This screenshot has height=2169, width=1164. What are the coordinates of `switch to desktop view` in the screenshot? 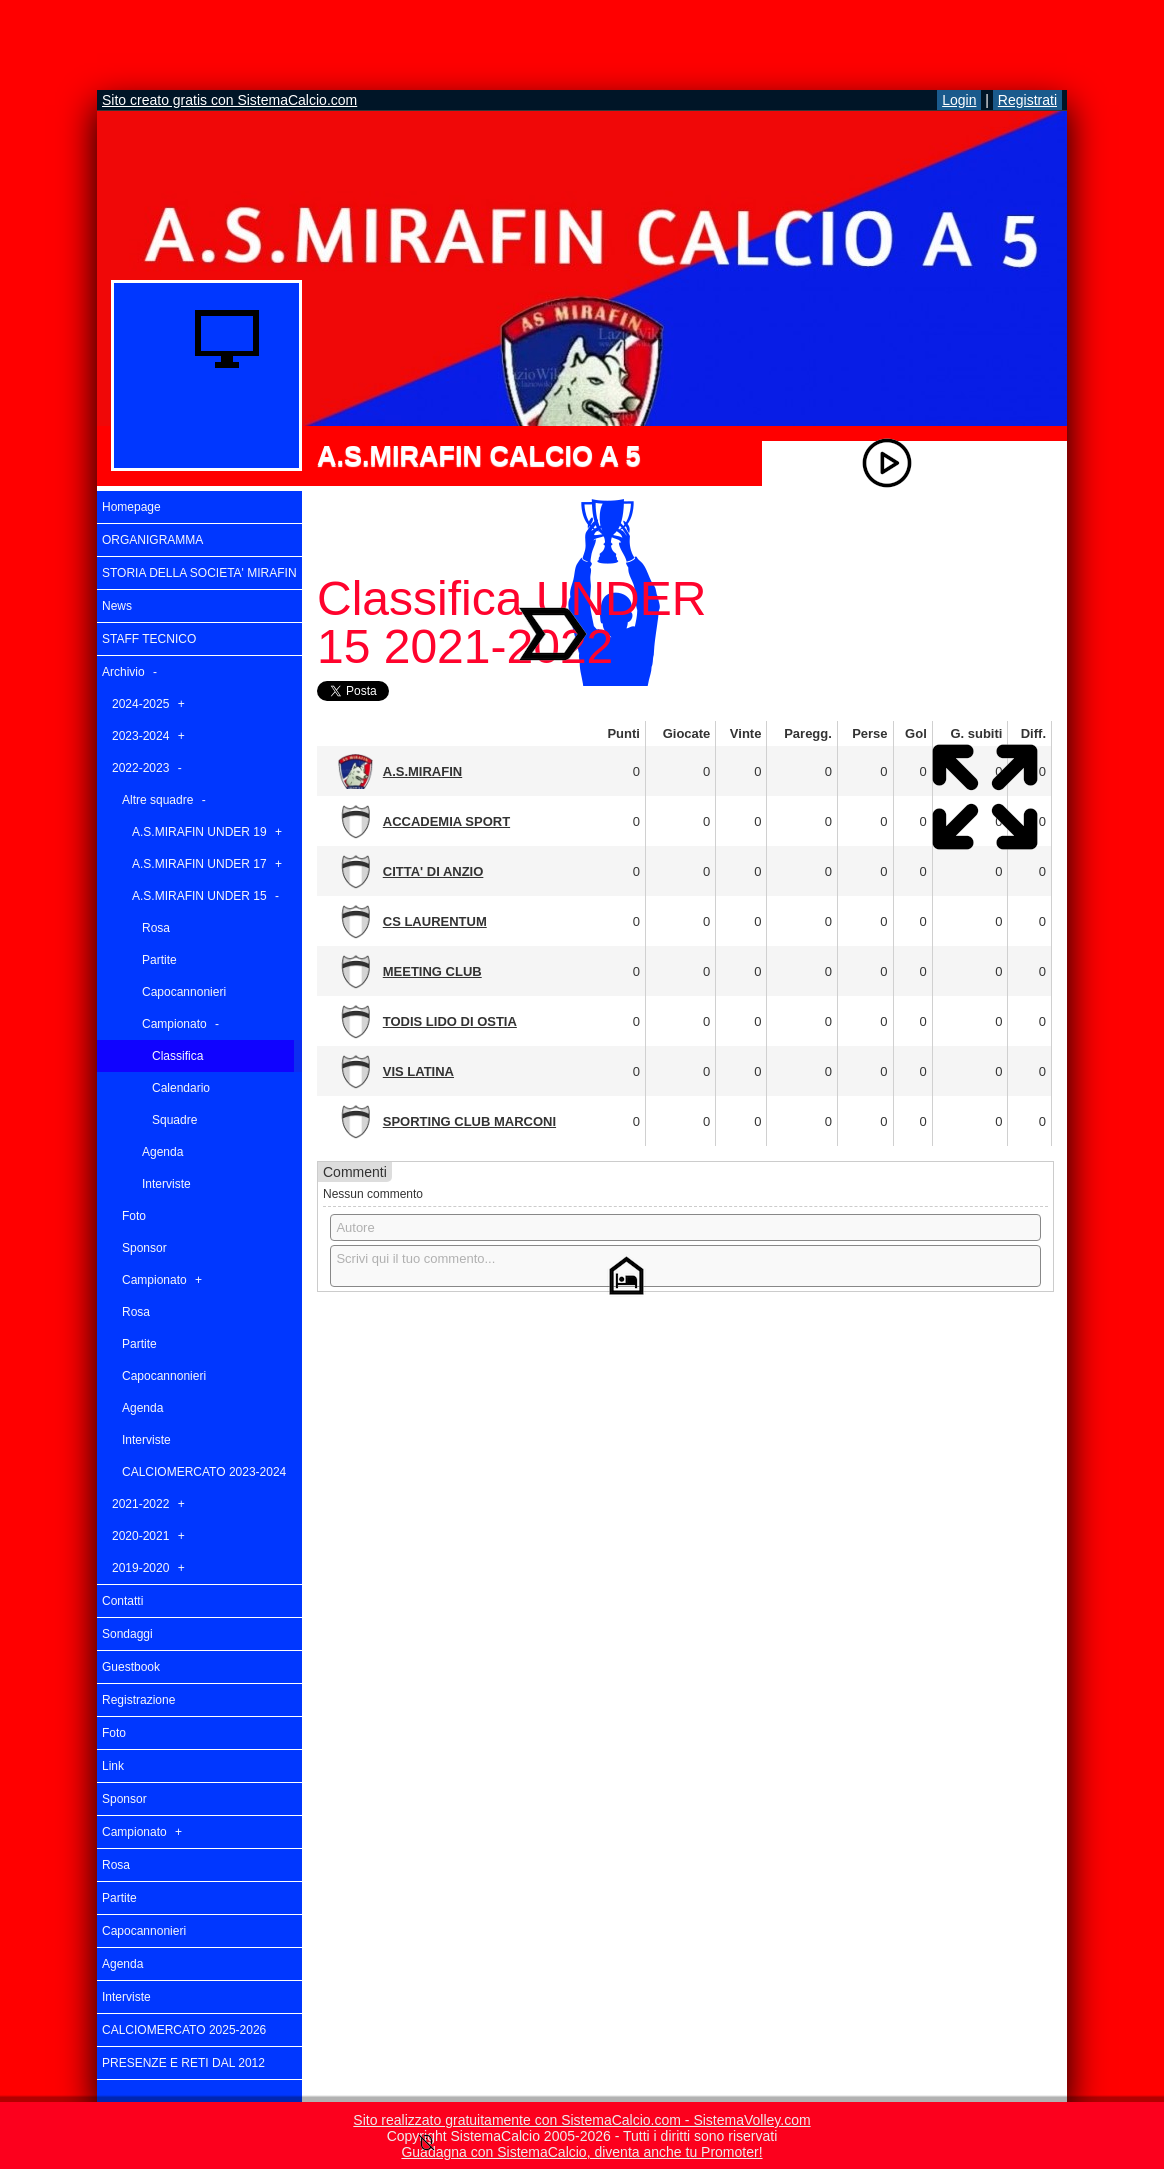 It's located at (227, 339).